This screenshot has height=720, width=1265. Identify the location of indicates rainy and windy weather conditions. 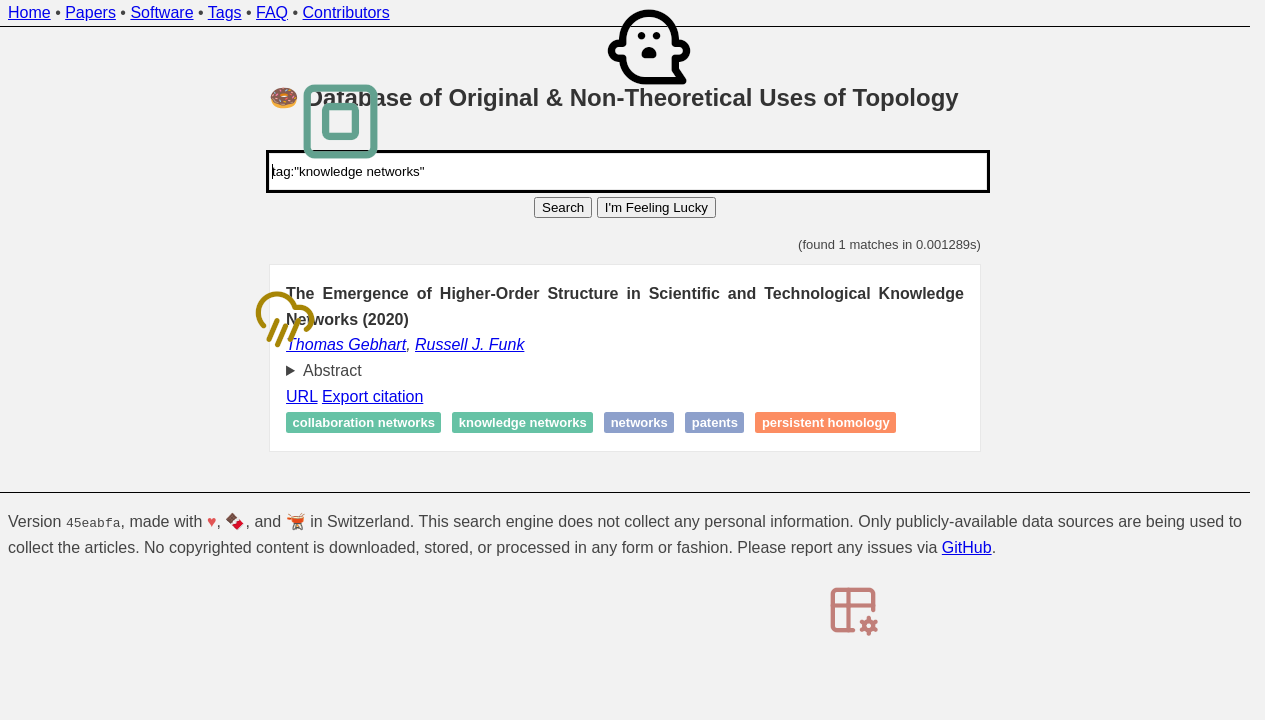
(285, 318).